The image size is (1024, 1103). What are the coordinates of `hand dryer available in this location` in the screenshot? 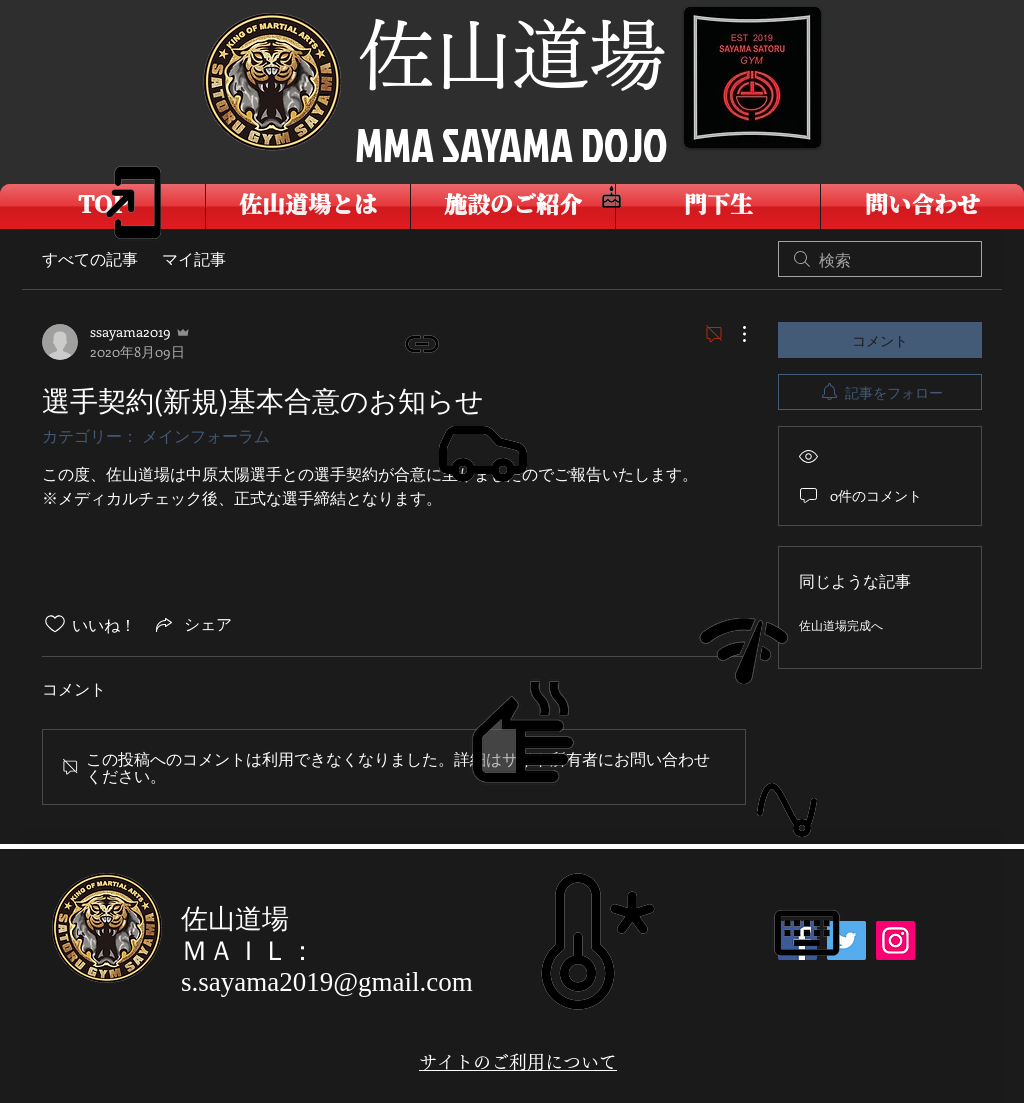 It's located at (525, 729).